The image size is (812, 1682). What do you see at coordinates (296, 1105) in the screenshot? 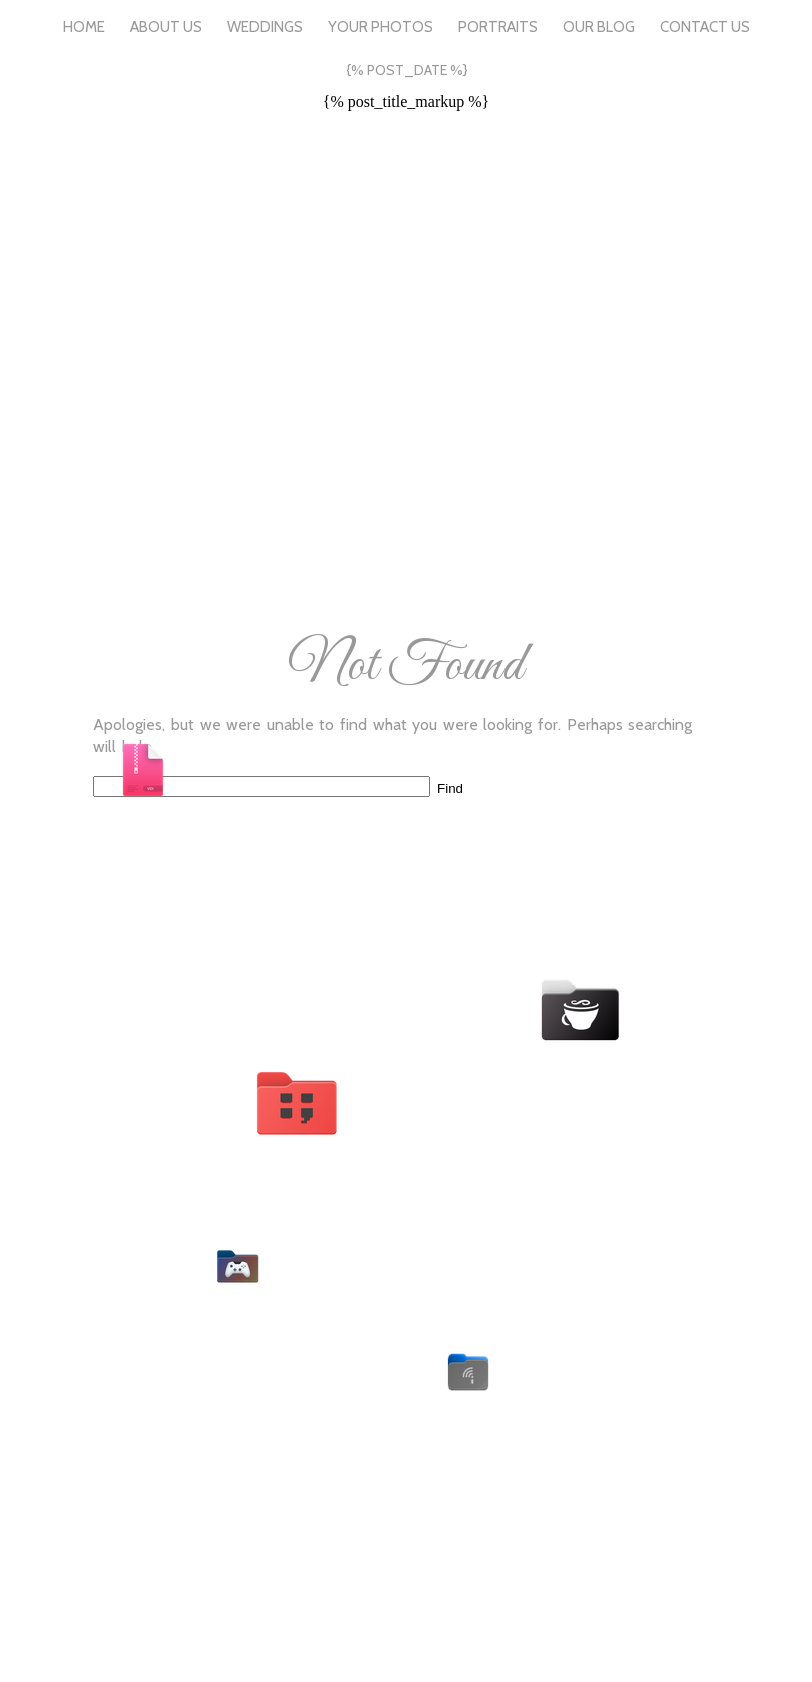
I see `open forth programming language projects folder` at bounding box center [296, 1105].